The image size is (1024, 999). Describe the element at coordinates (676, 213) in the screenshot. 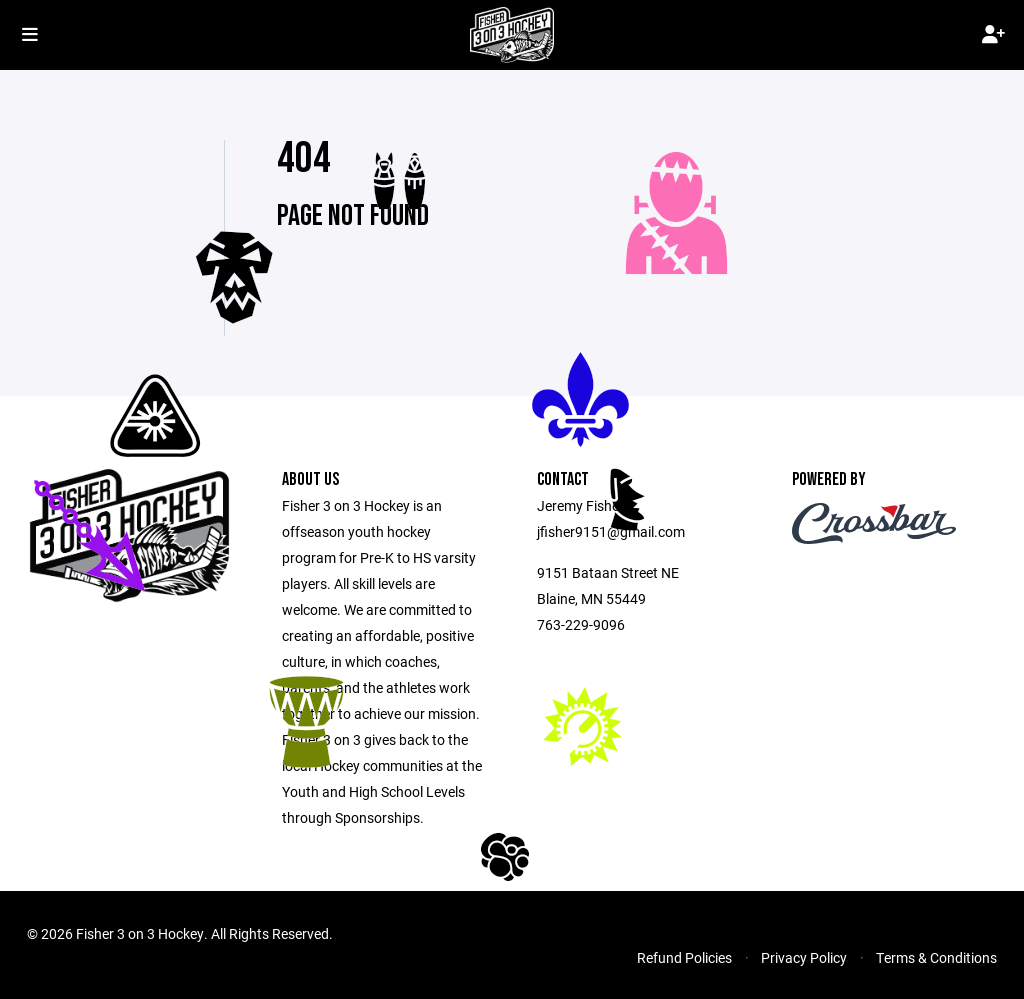

I see `select frankenstein character or monster avatar` at that location.